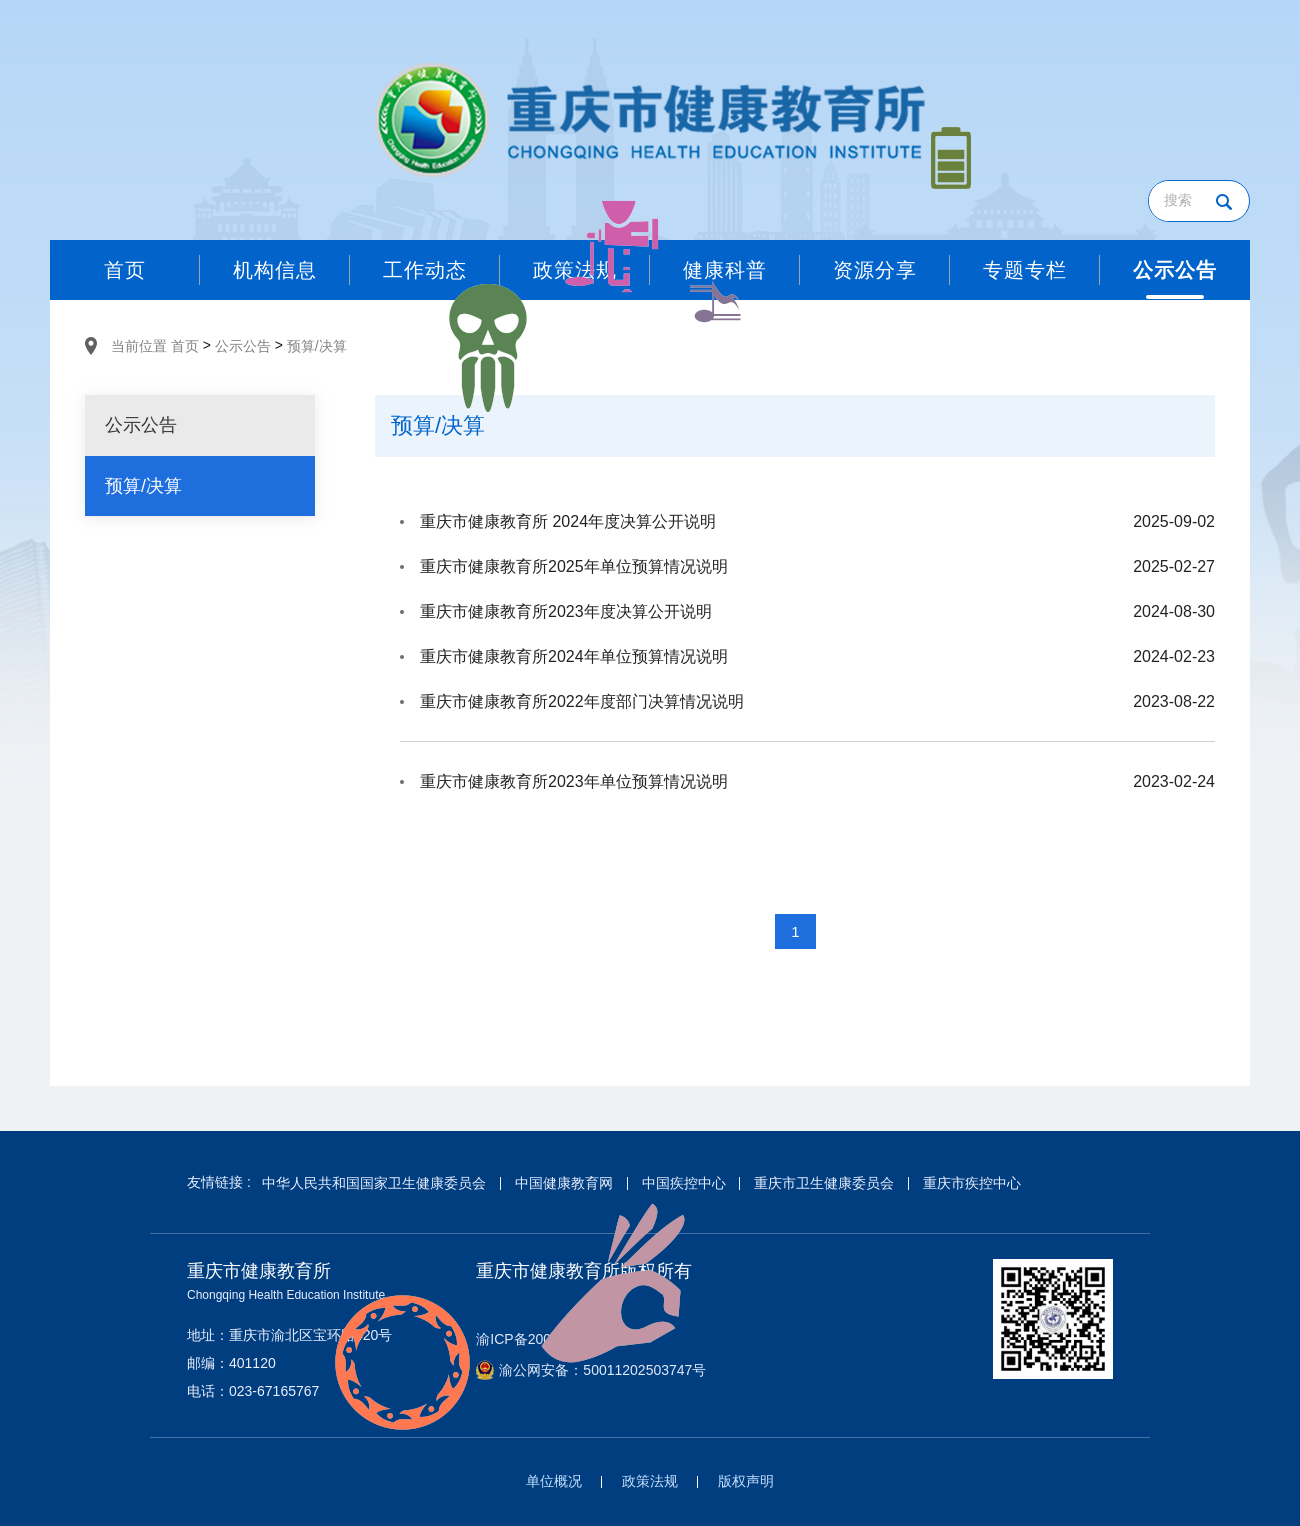  Describe the element at coordinates (613, 1283) in the screenshot. I see `confirm or approve an action` at that location.